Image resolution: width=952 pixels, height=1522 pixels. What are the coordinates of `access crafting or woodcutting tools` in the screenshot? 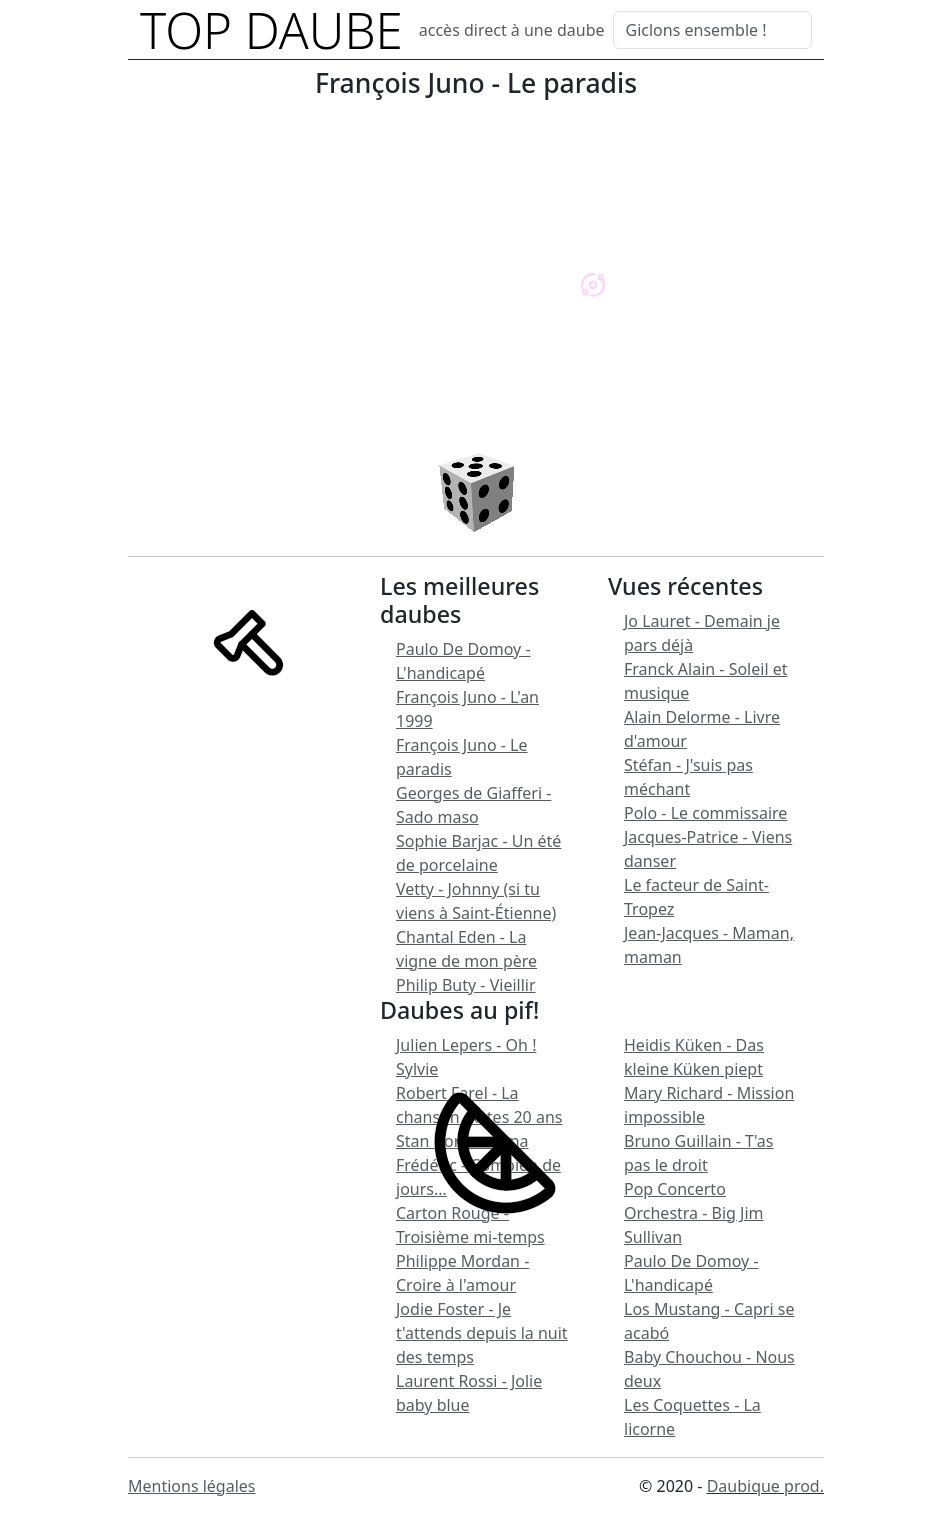 It's located at (248, 644).